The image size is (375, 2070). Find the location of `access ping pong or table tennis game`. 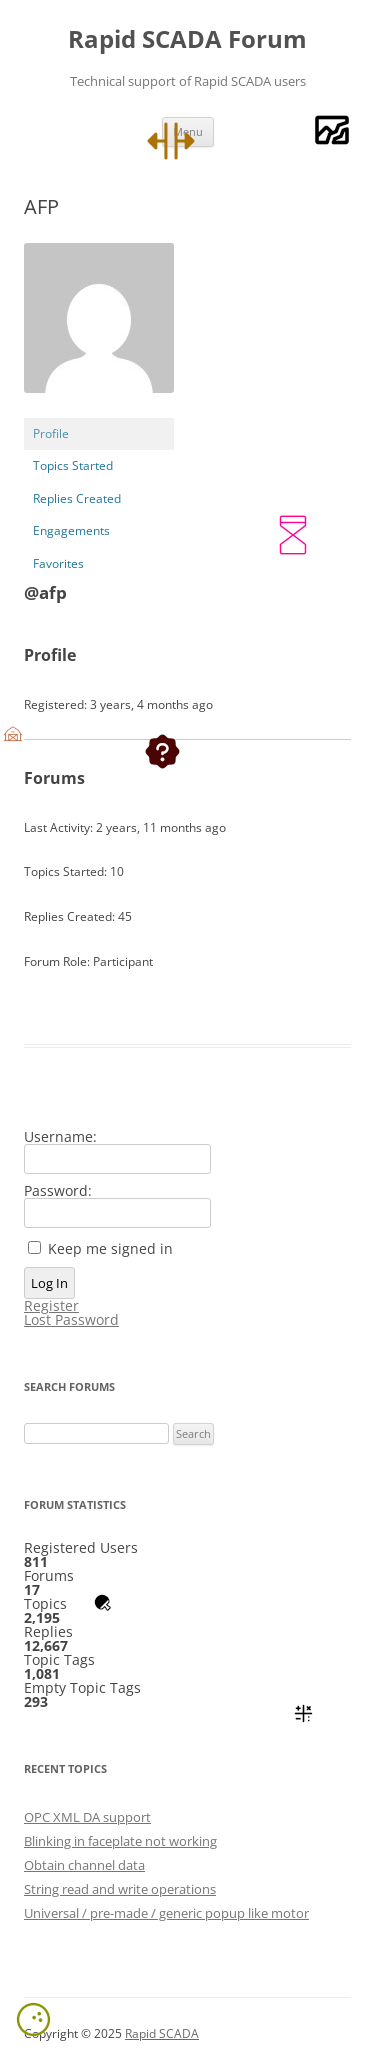

access ping pong or table tennis game is located at coordinates (102, 1602).